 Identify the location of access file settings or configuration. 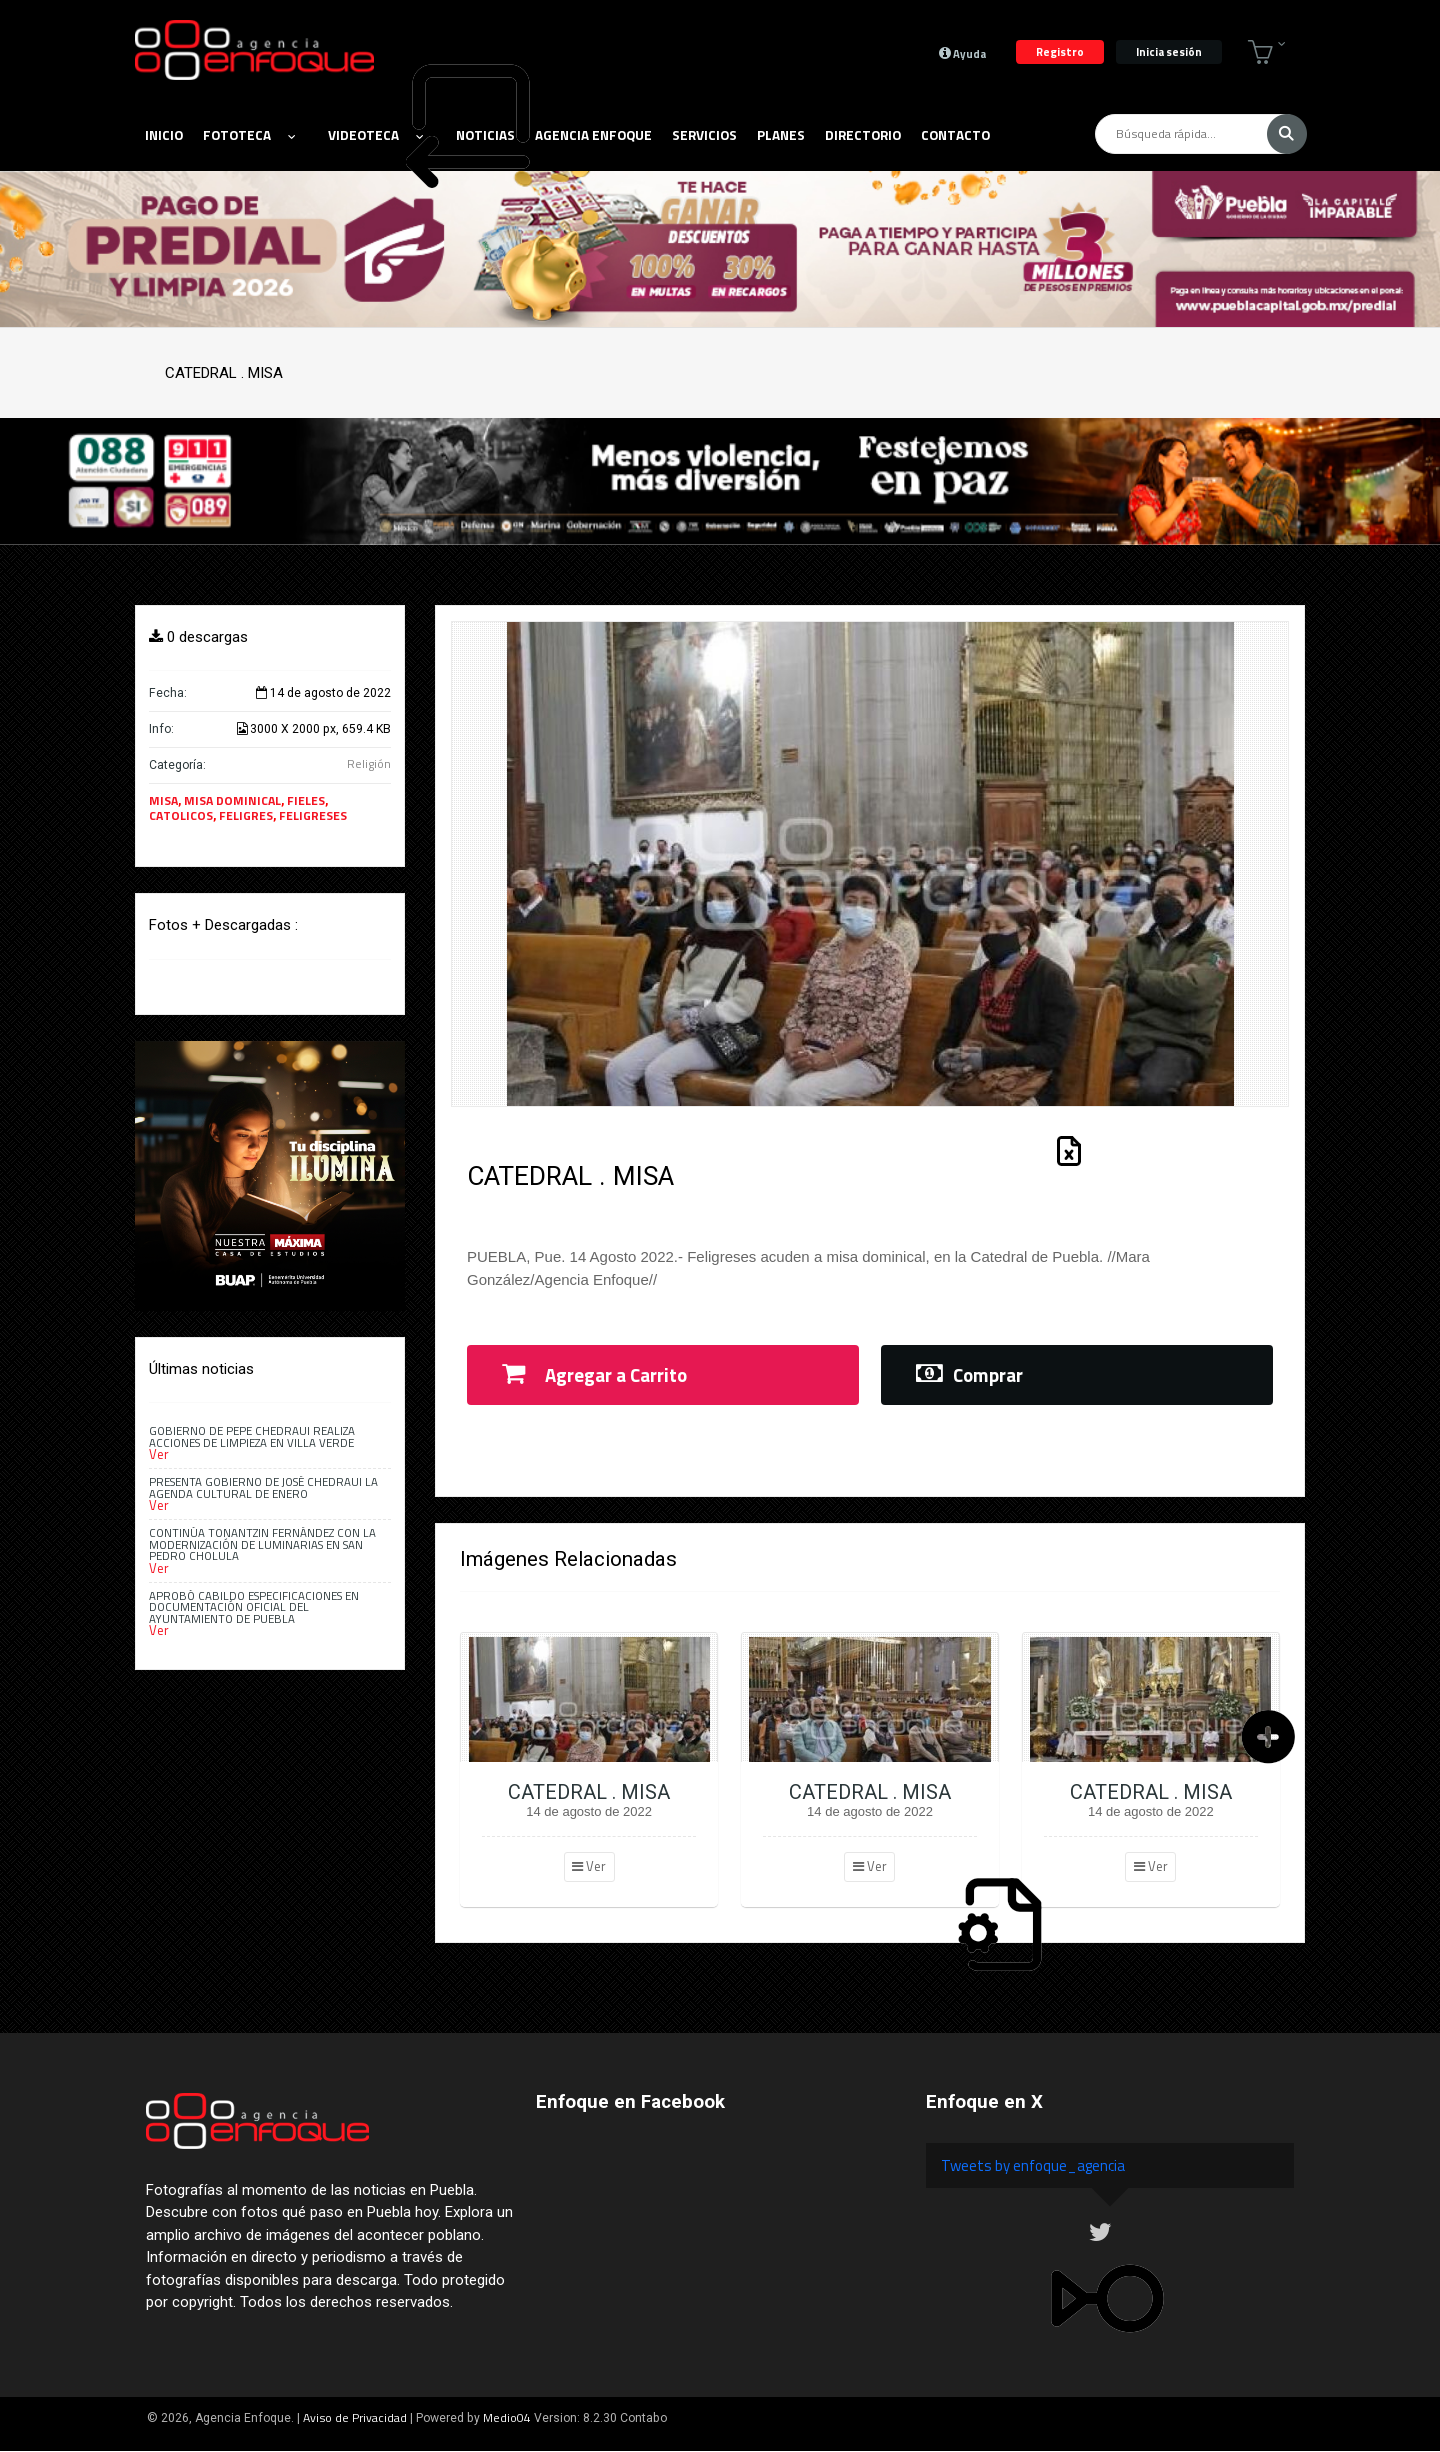
(1003, 1924).